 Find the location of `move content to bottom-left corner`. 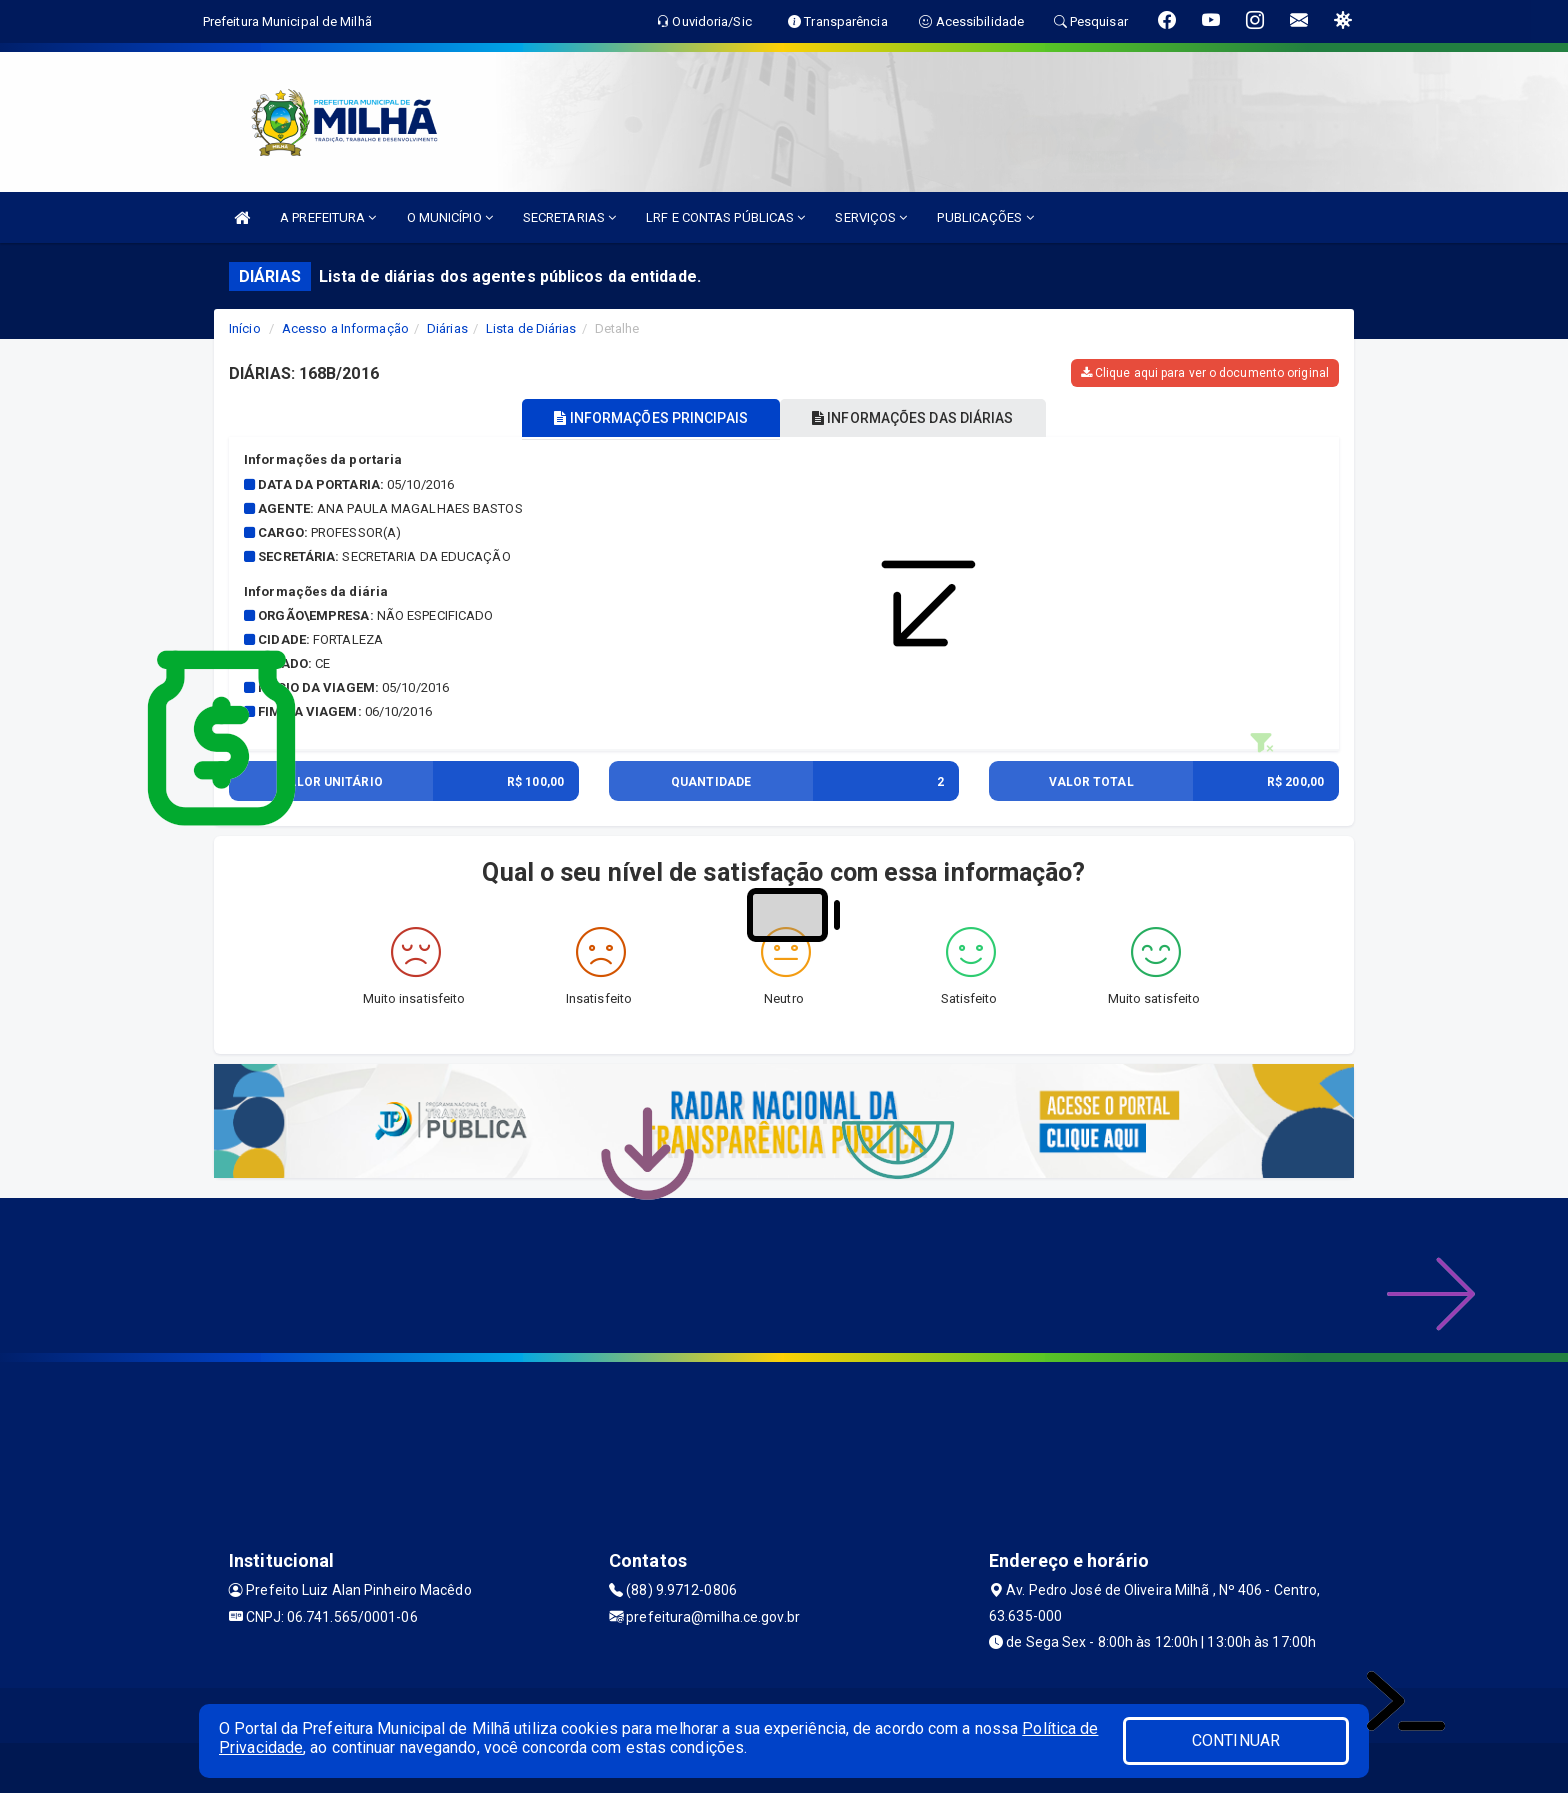

move content to bottom-left corner is located at coordinates (924, 603).